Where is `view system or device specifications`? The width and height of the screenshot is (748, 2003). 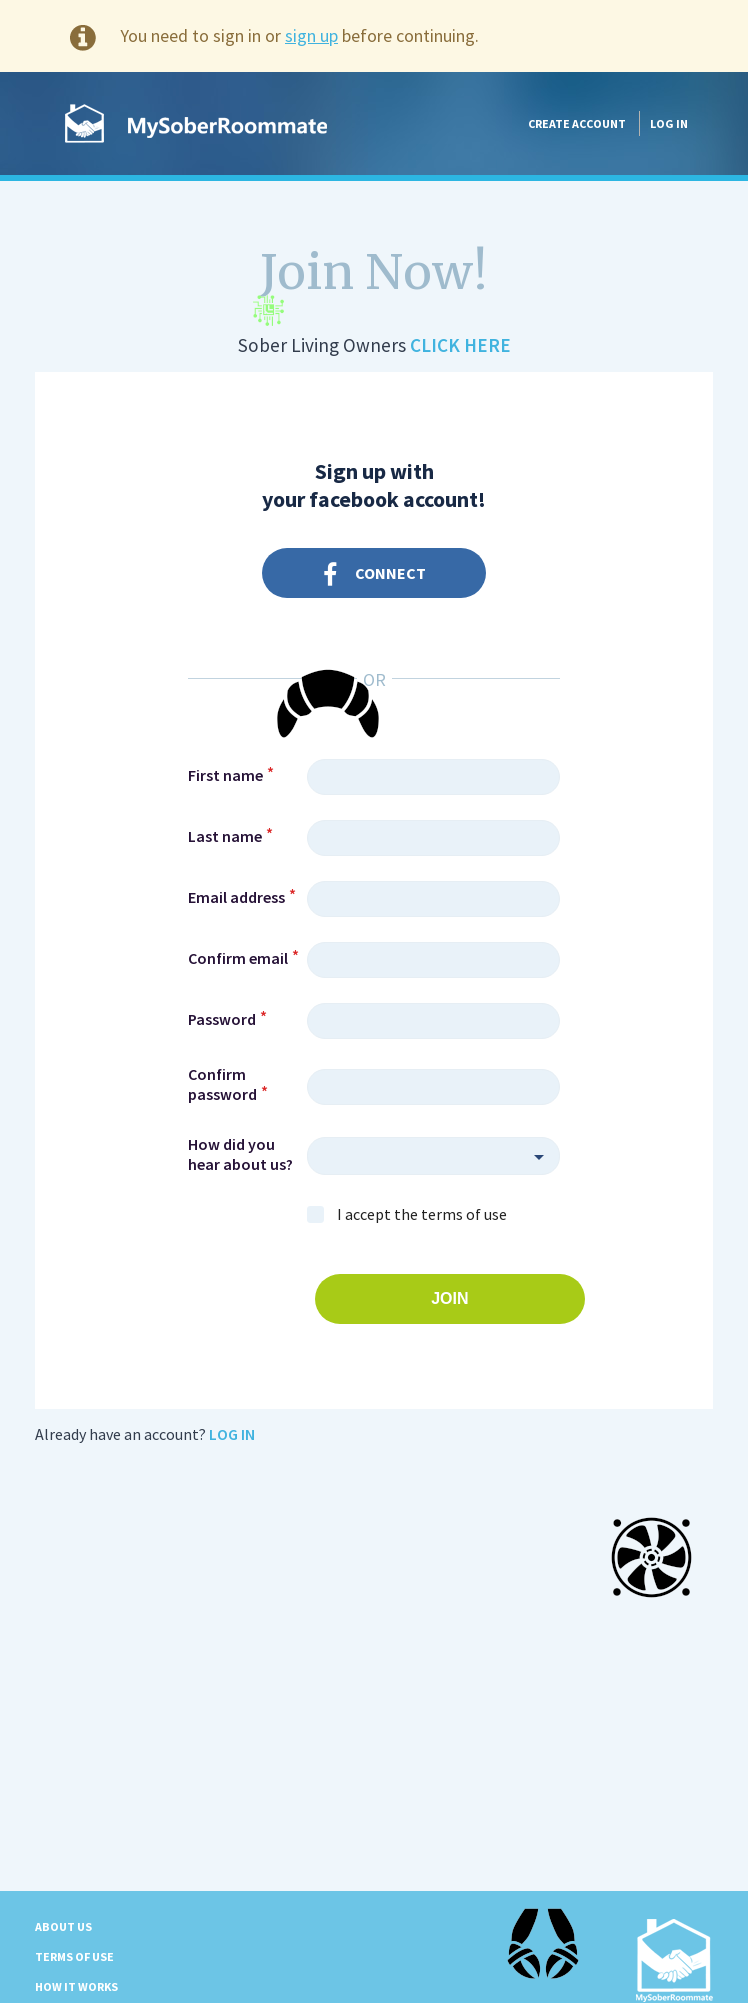
view system or device specifications is located at coordinates (268, 310).